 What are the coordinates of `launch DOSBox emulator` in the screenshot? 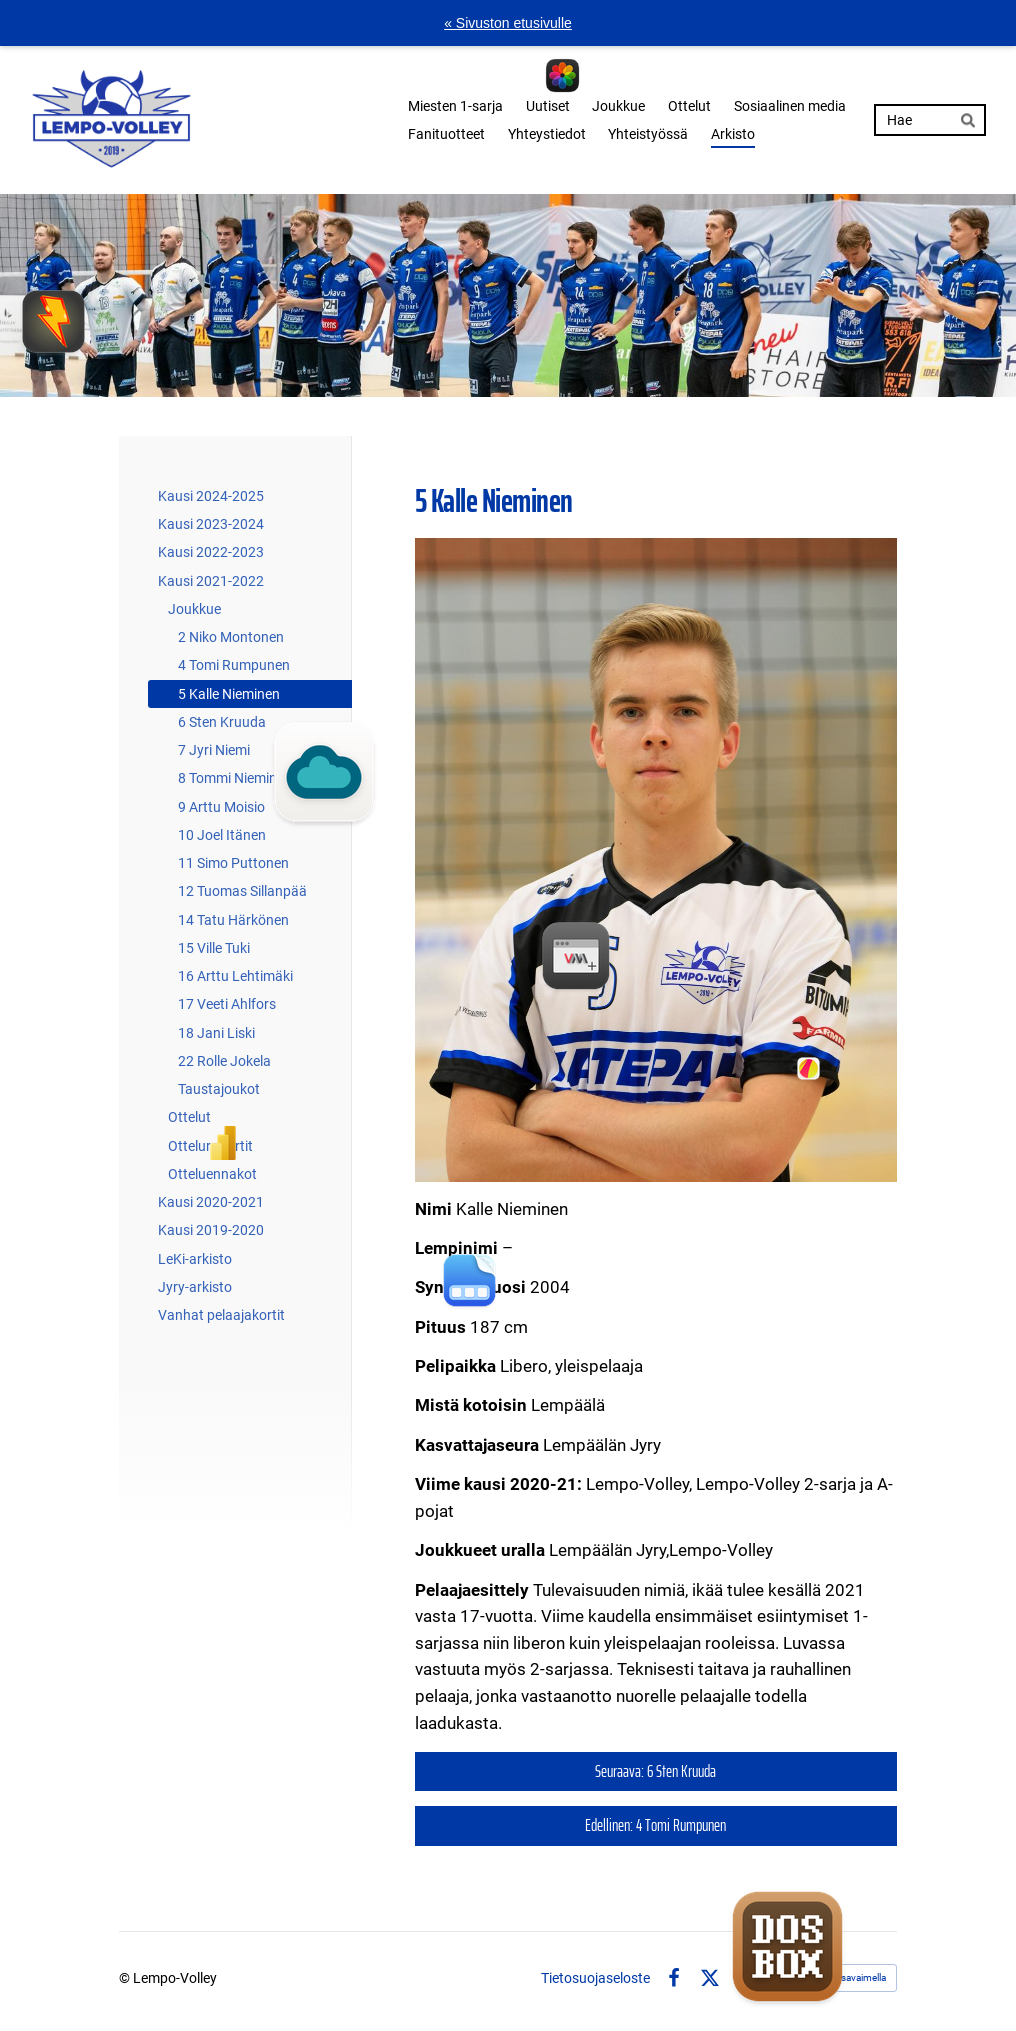 It's located at (787, 1946).